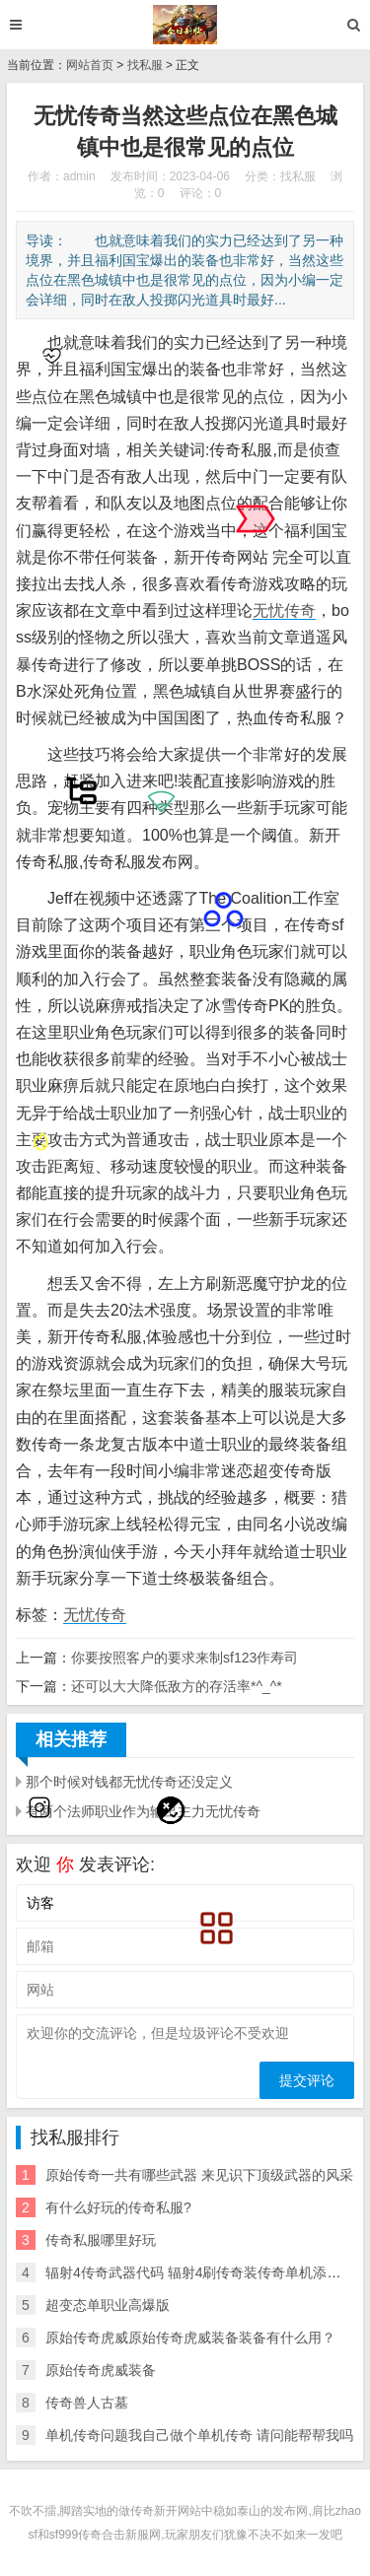 The height and width of the screenshot is (2576, 370). What do you see at coordinates (223, 910) in the screenshot?
I see `group or cluster related items` at bounding box center [223, 910].